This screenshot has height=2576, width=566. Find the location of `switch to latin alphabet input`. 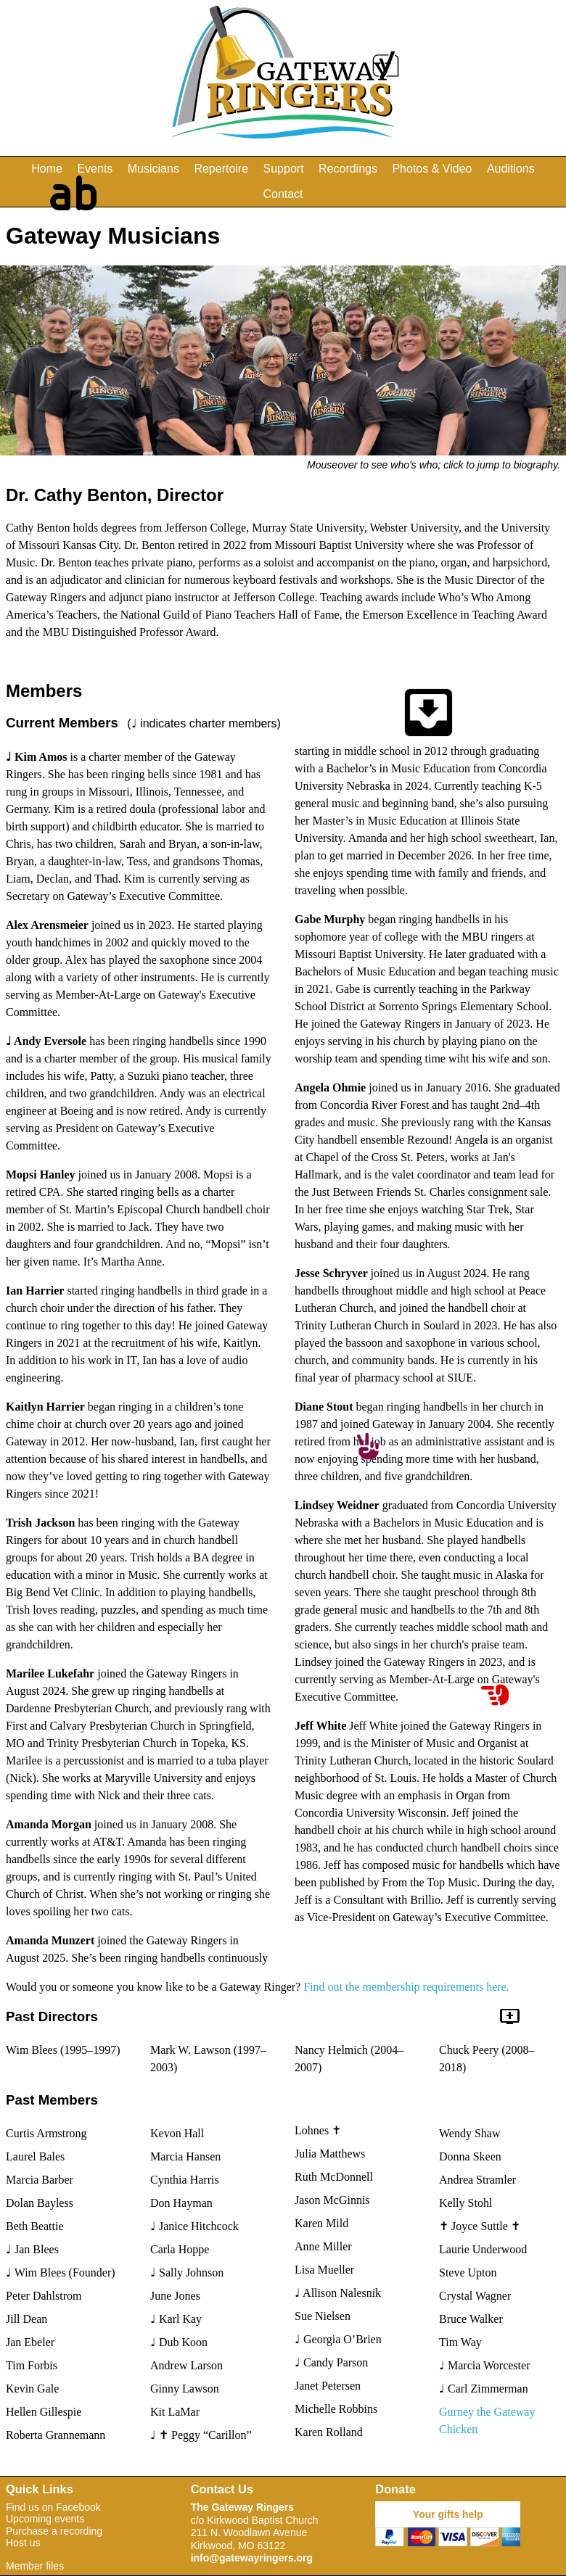

switch to latin alphabet input is located at coordinates (73, 193).